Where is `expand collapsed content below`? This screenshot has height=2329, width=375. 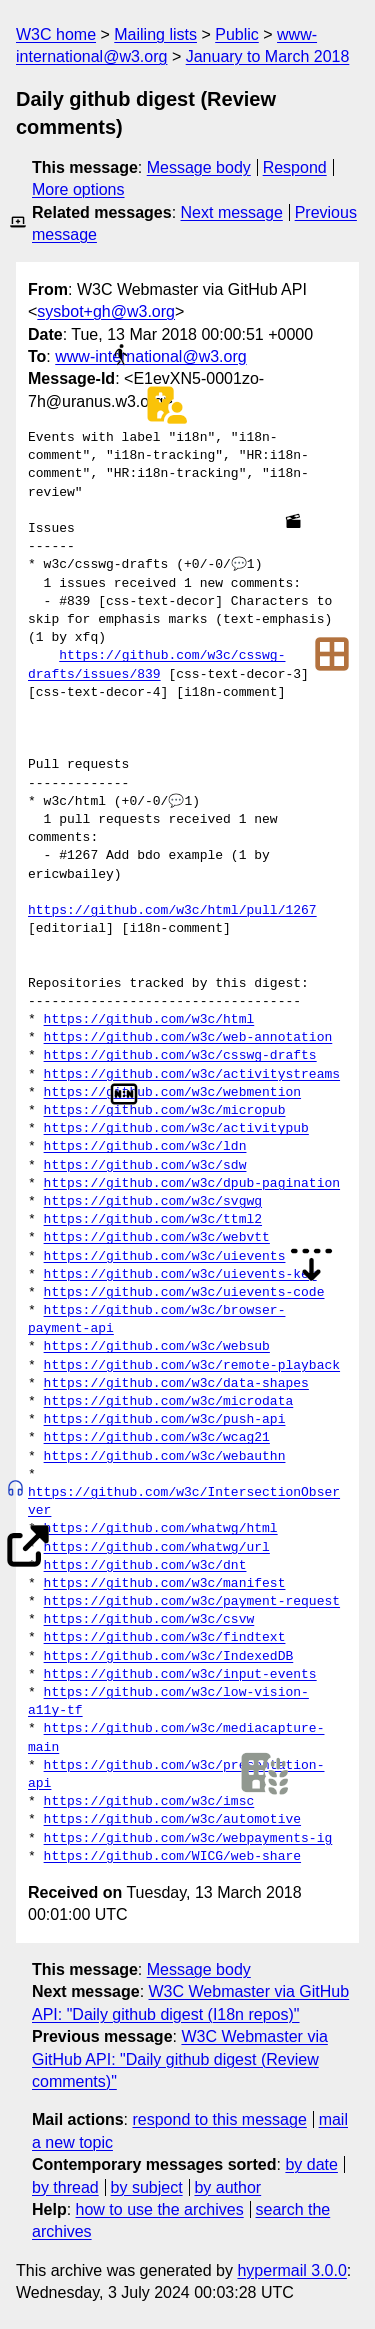
expand collapsed content below is located at coordinates (311, 1262).